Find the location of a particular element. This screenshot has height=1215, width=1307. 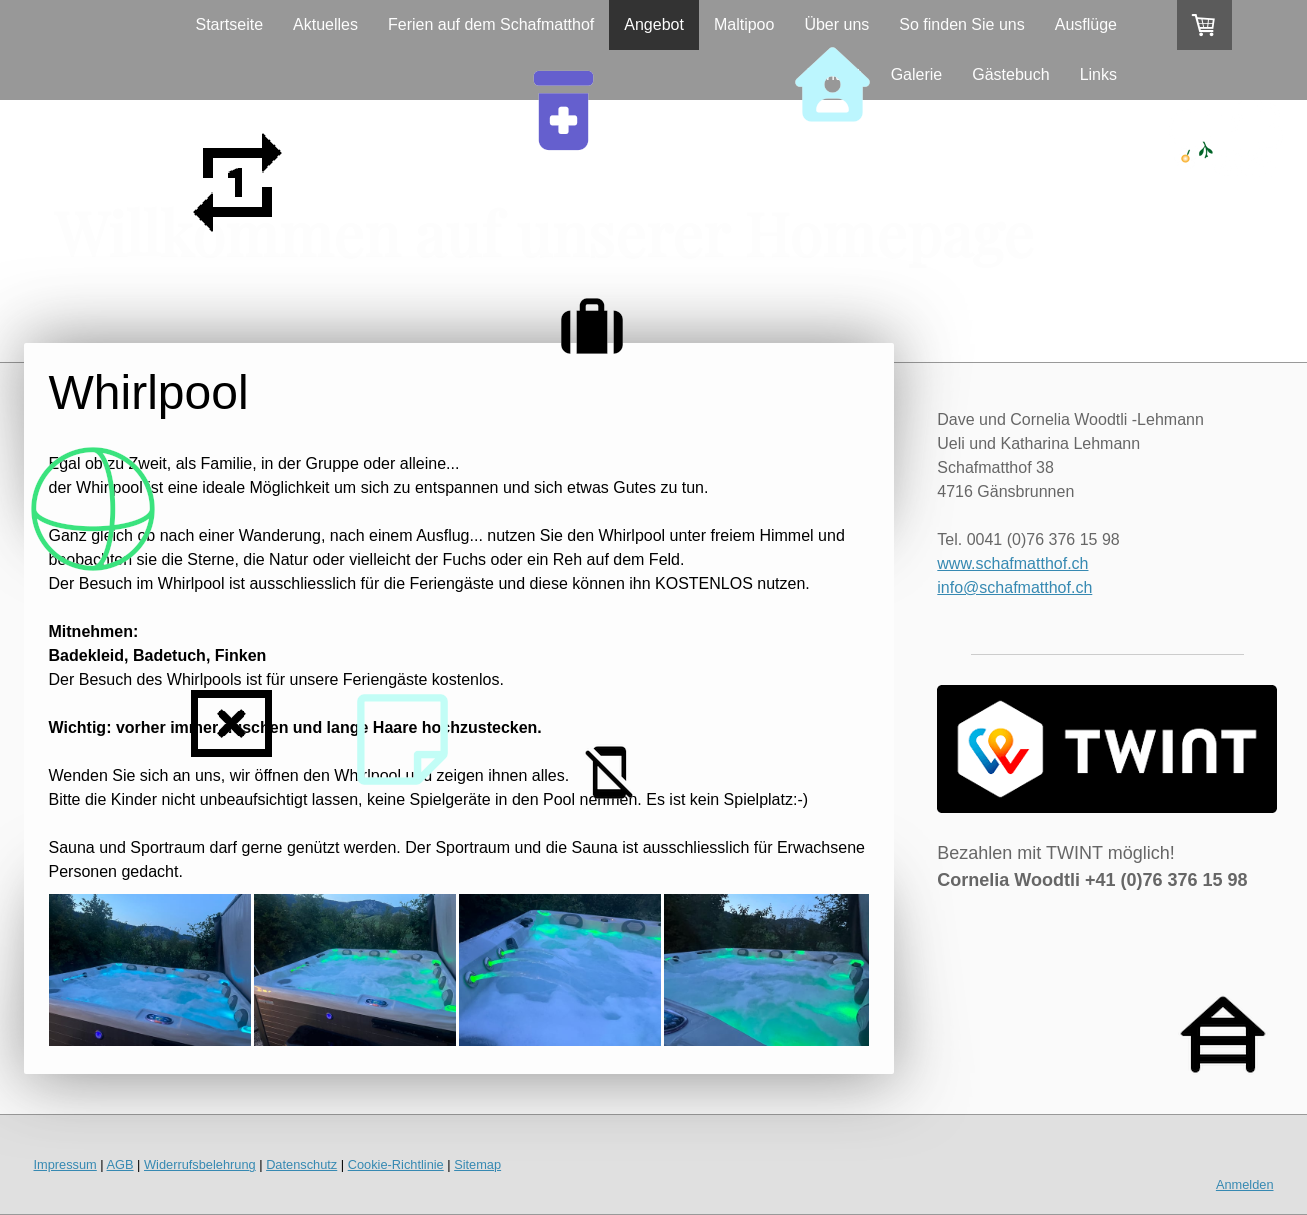

create a new note is located at coordinates (402, 739).